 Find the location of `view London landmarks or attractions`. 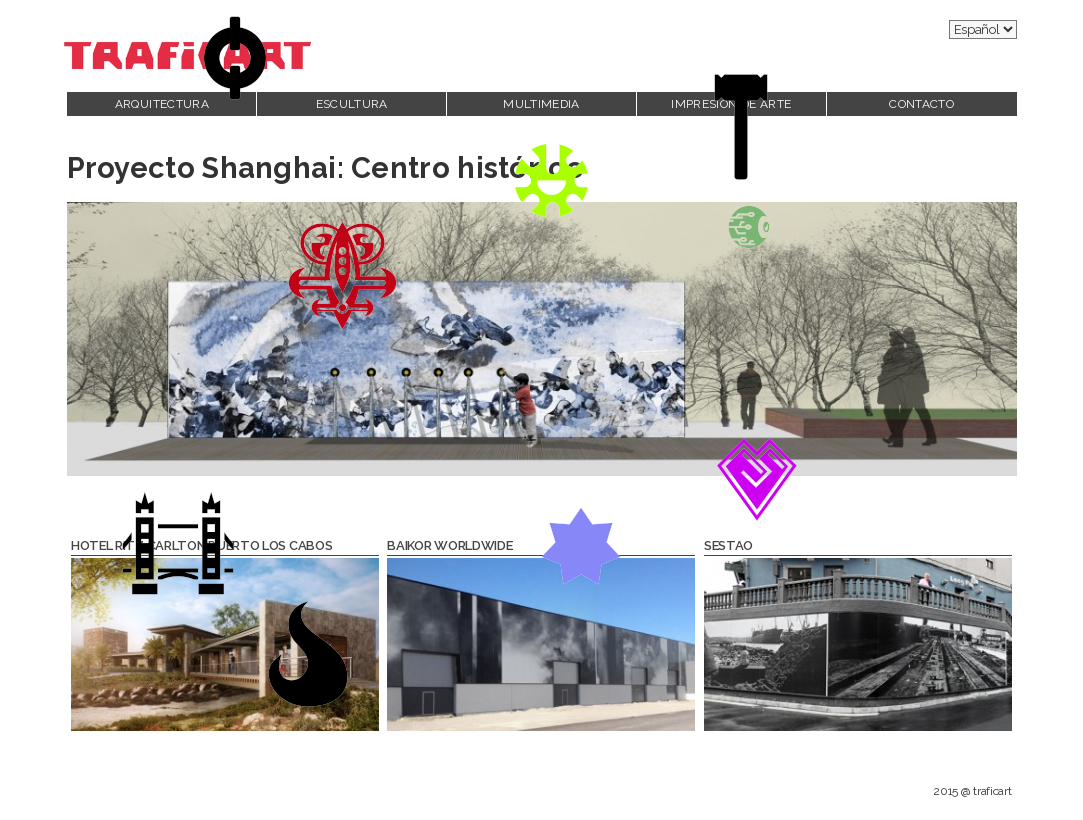

view London landmarks or attractions is located at coordinates (178, 541).